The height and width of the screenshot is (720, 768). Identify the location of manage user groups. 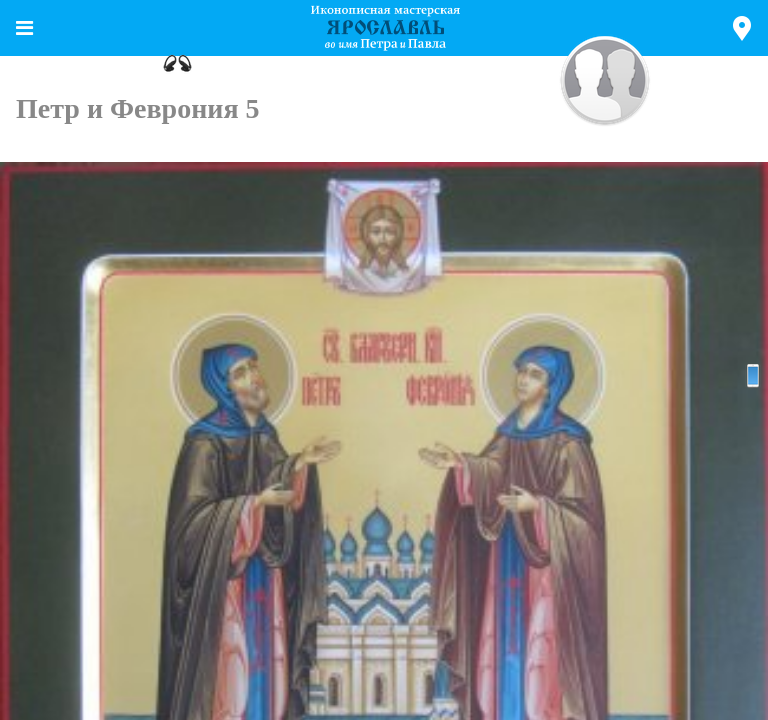
(605, 80).